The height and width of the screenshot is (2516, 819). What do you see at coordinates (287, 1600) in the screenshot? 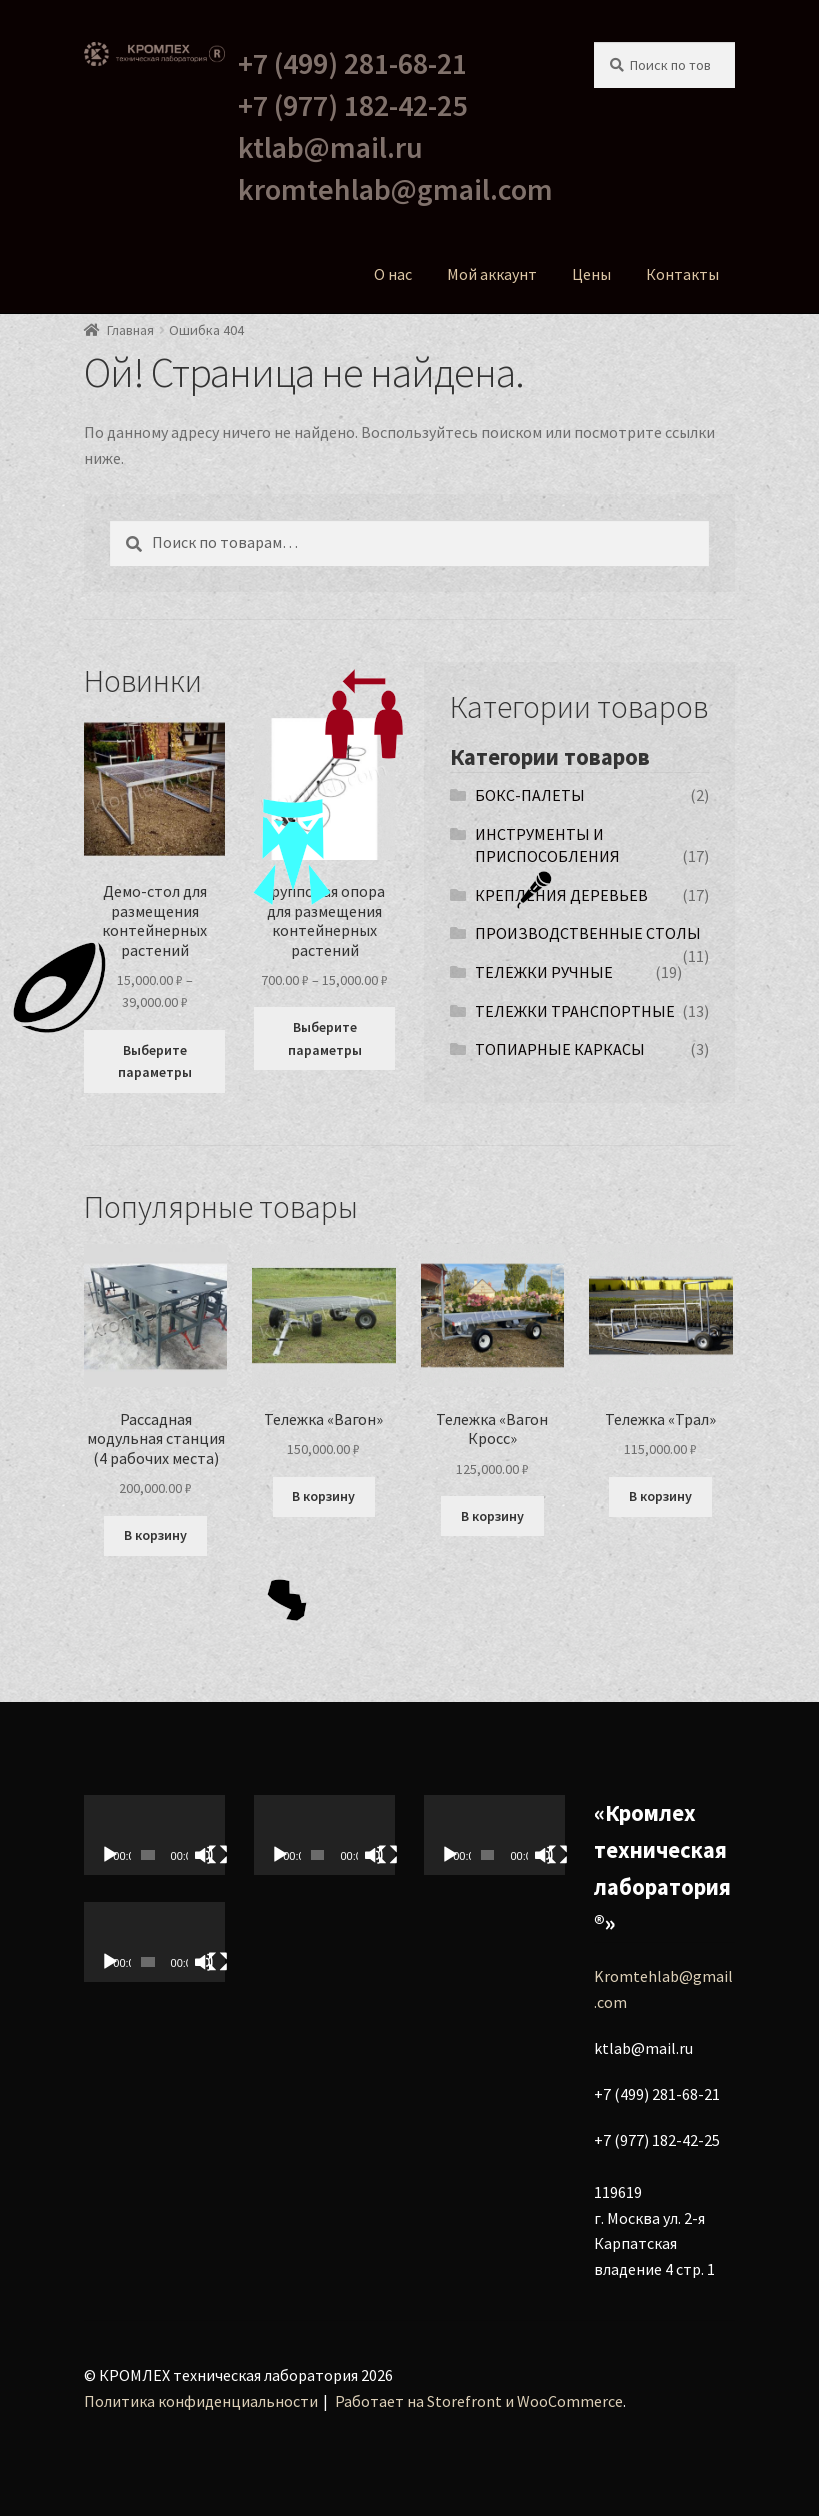
I see `select Paraguay as your country or region` at bounding box center [287, 1600].